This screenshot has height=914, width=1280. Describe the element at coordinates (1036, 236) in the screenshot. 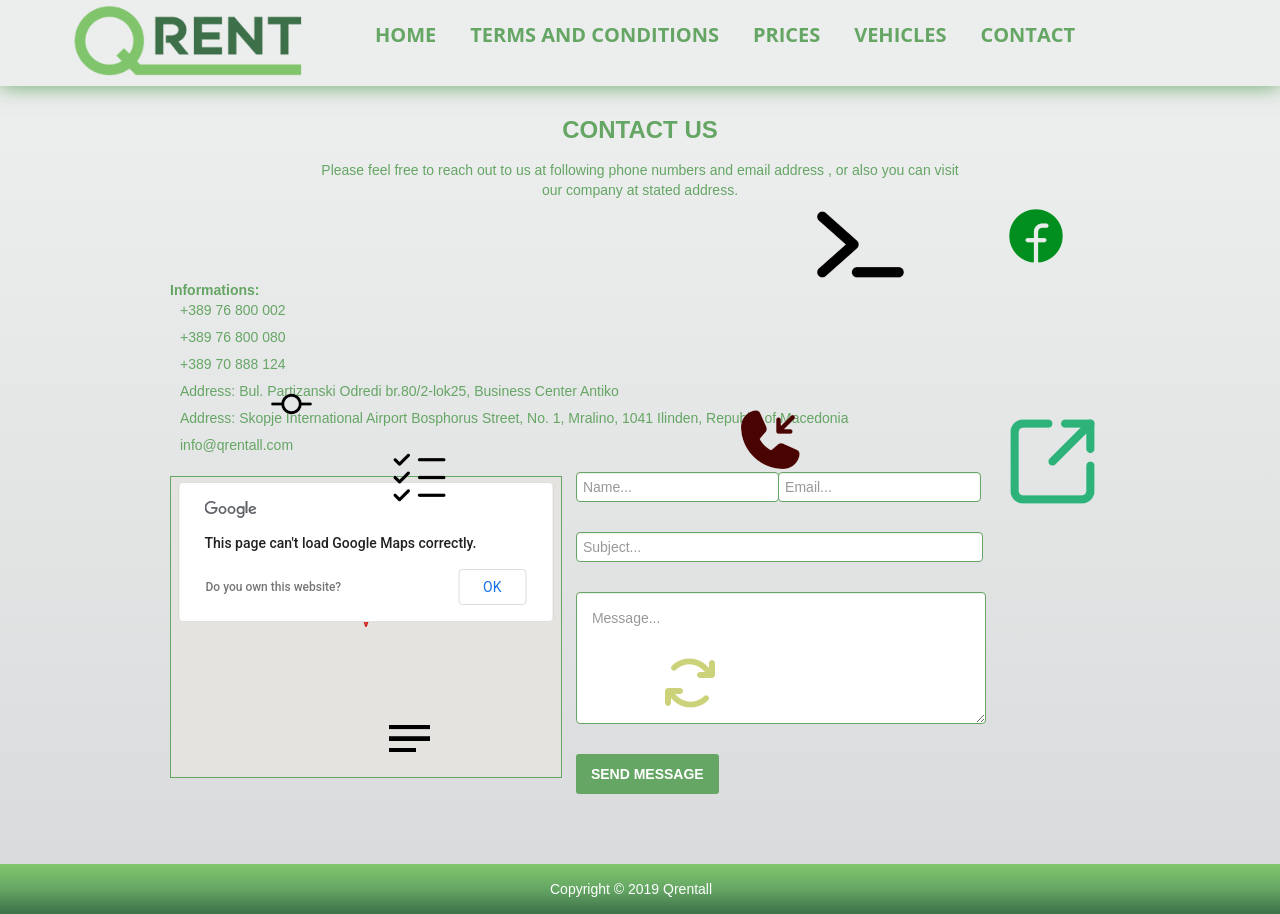

I see `open Facebook app` at that location.